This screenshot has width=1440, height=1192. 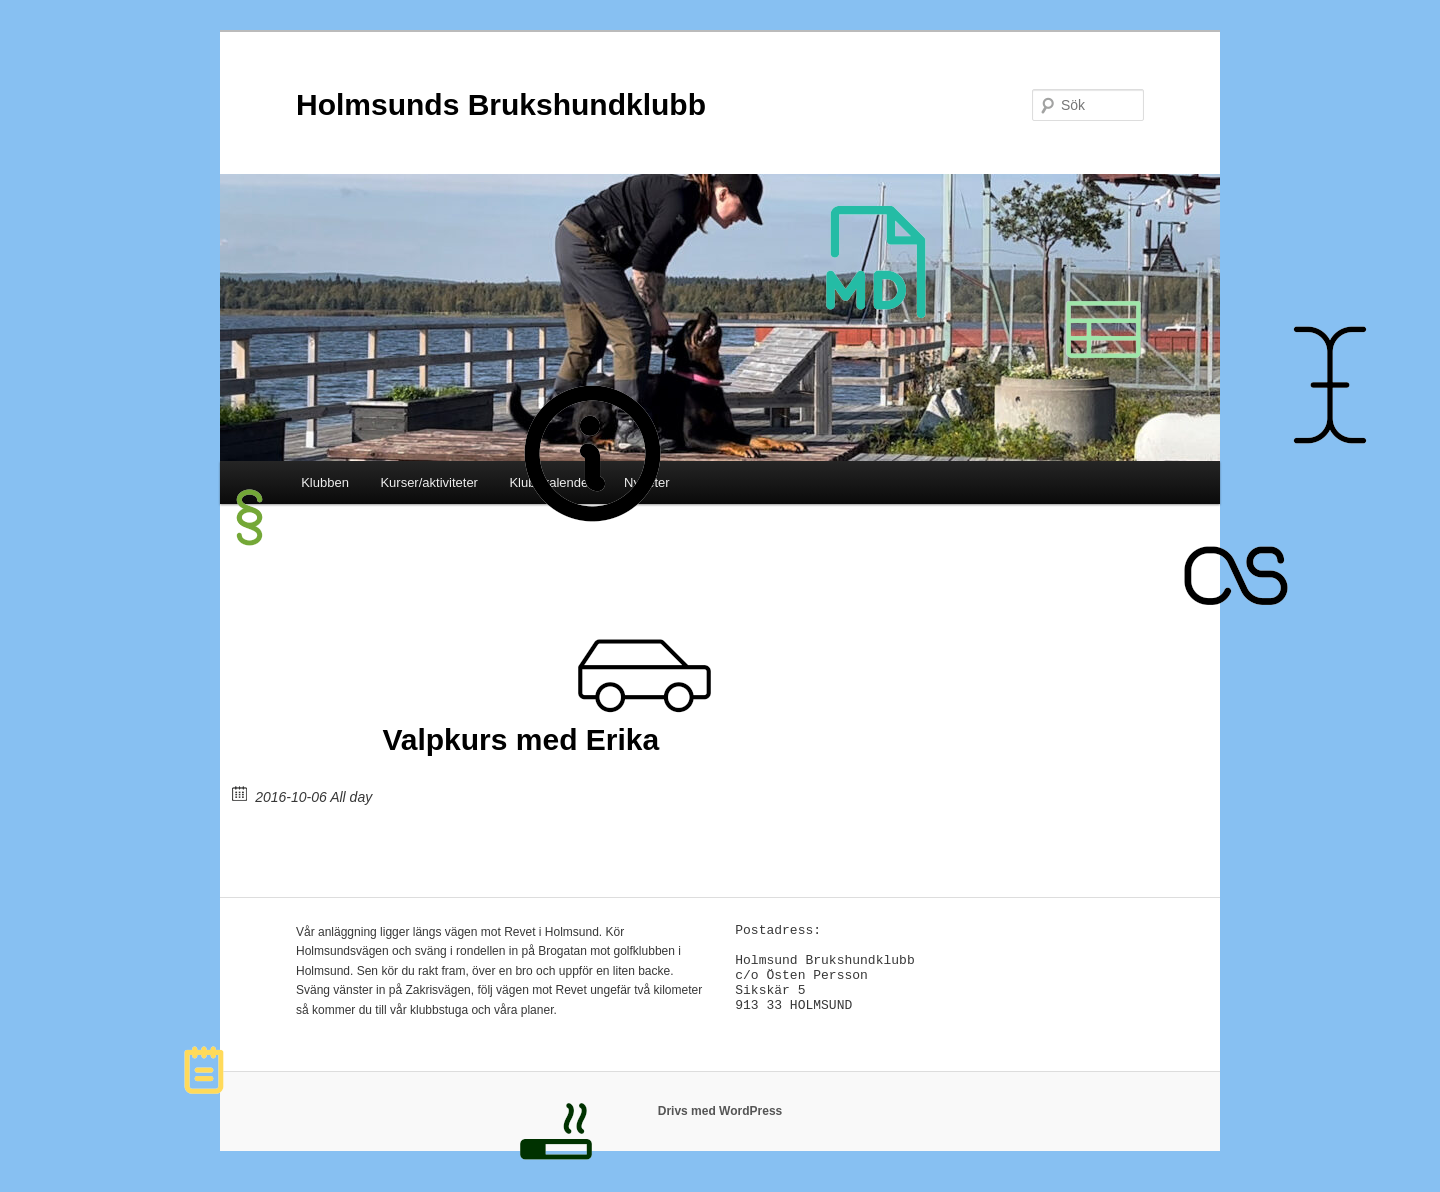 I want to click on open notepad or notes app, so click(x=204, y=1071).